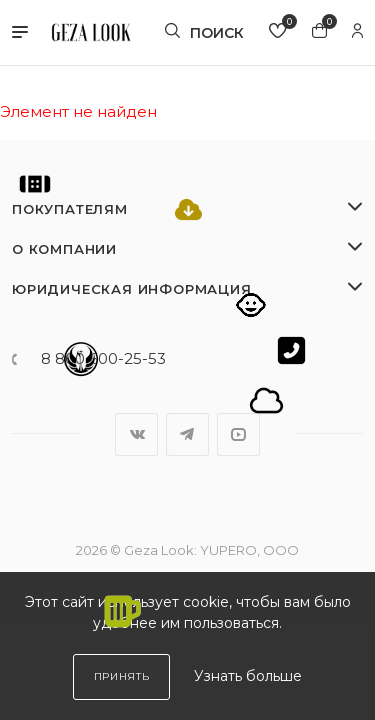  Describe the element at coordinates (188, 209) in the screenshot. I see `download from cloud storage` at that location.